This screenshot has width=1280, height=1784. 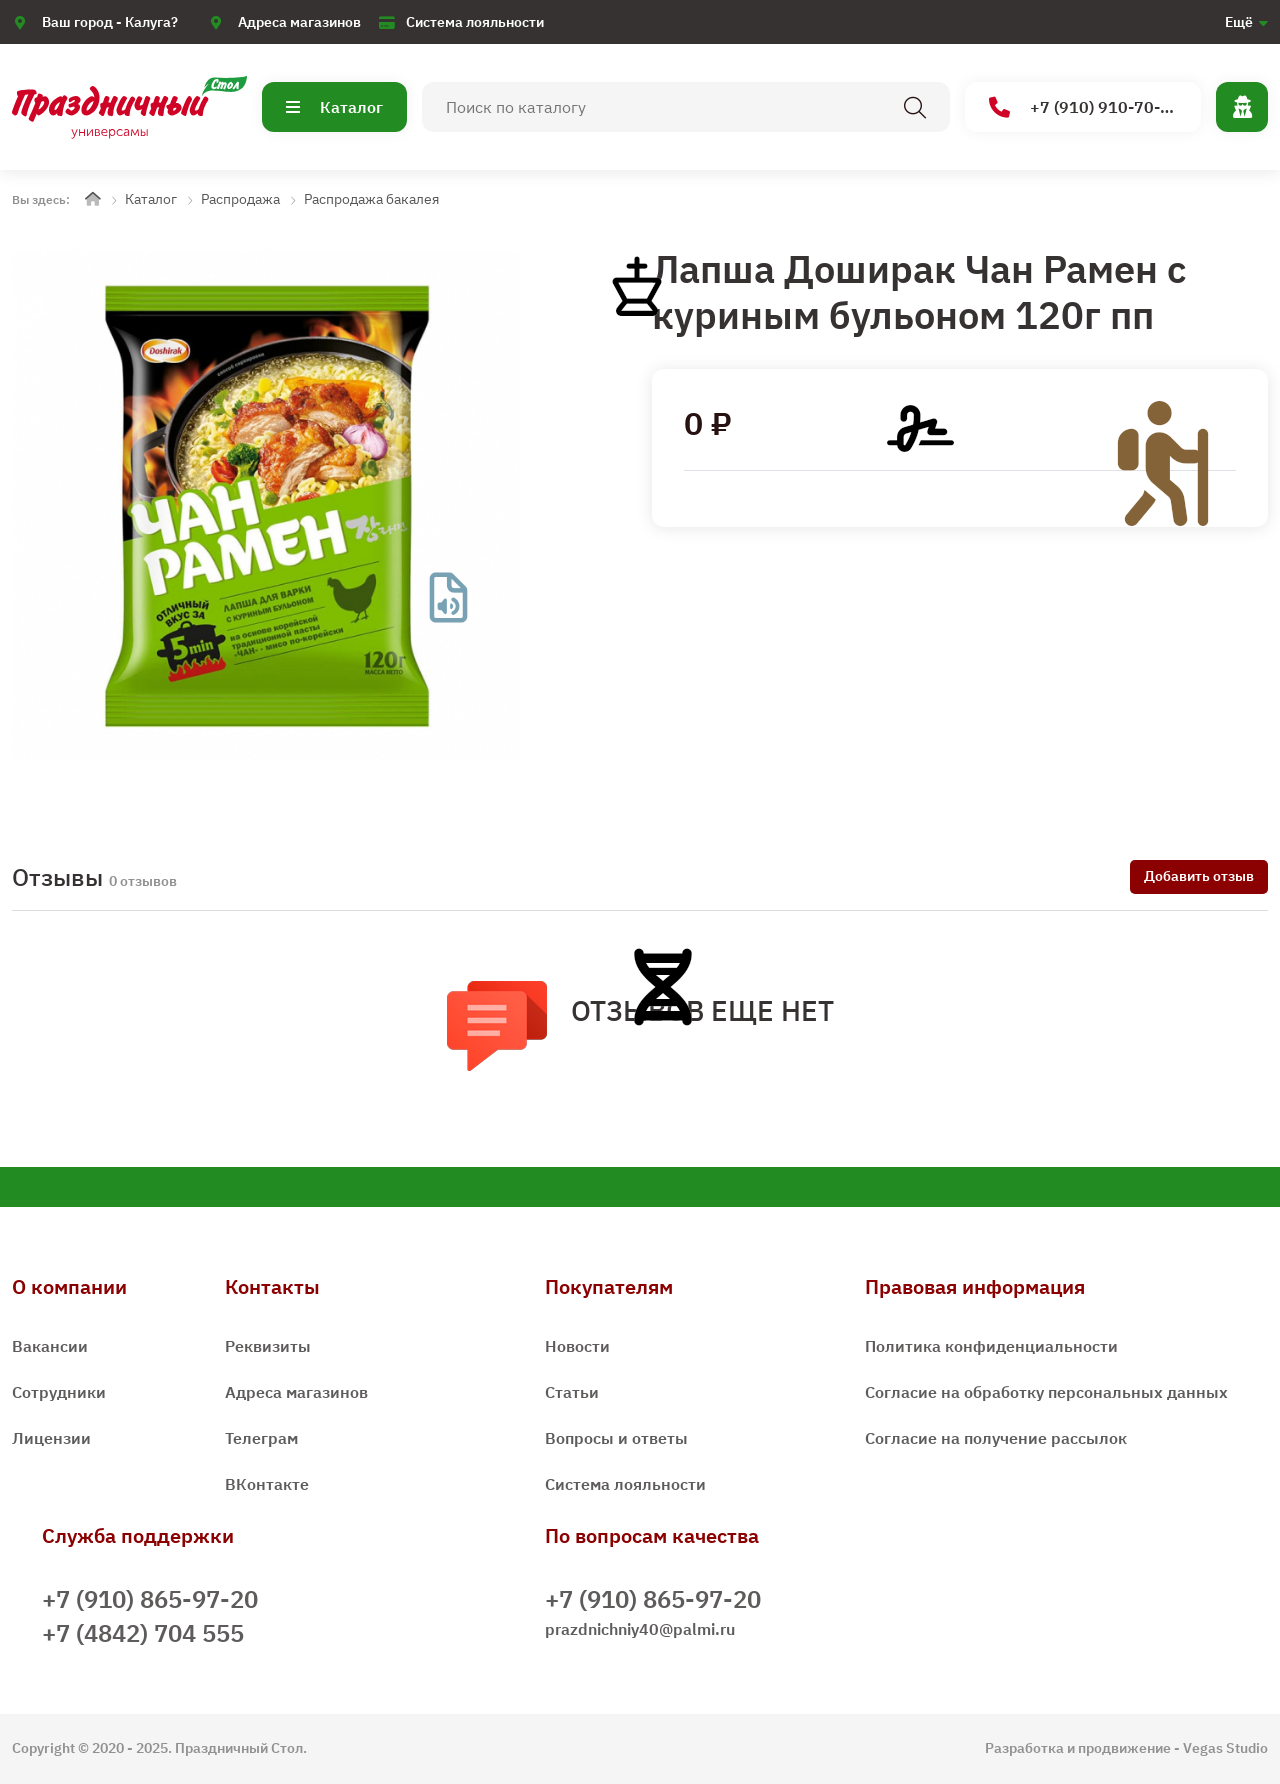 I want to click on represents the king piece in a chess game, so click(x=637, y=288).